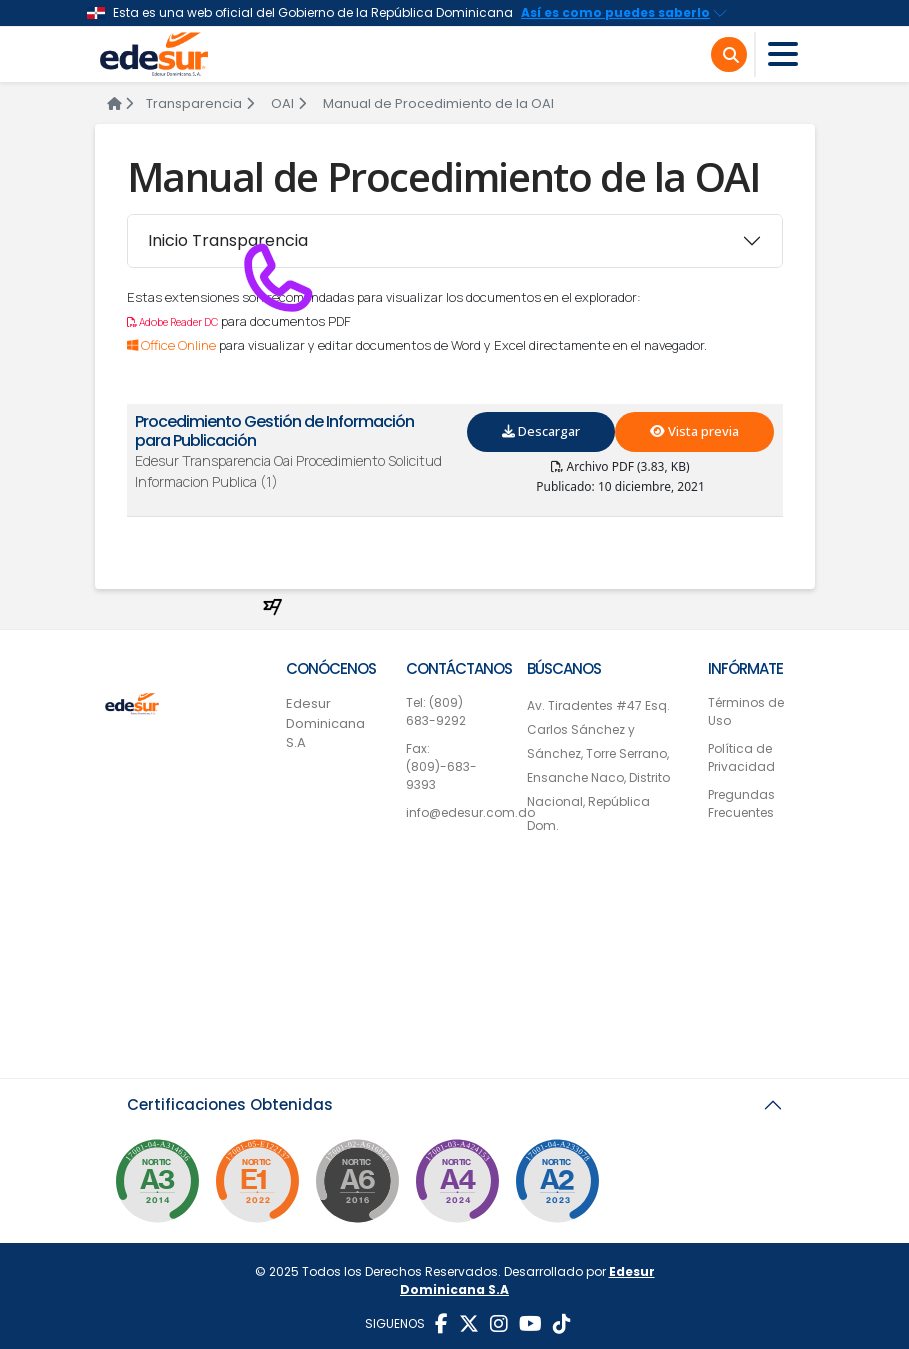 This screenshot has width=909, height=1349. I want to click on flag or mark an item for follow-up, so click(272, 606).